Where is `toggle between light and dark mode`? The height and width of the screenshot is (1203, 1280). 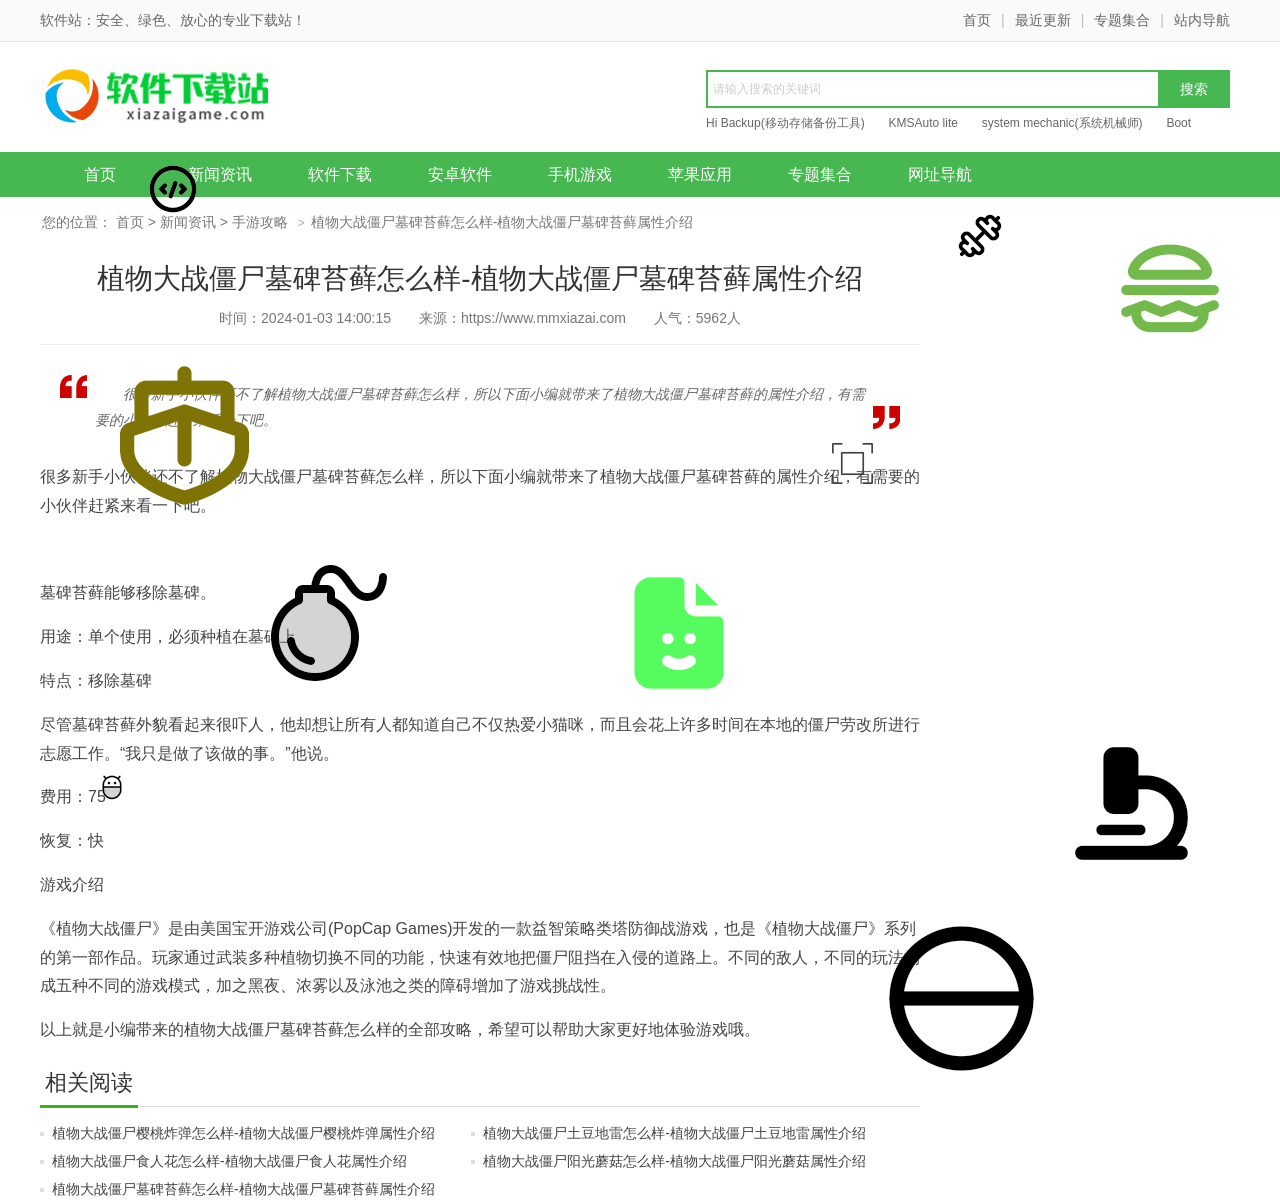
toggle between light and dark mode is located at coordinates (961, 998).